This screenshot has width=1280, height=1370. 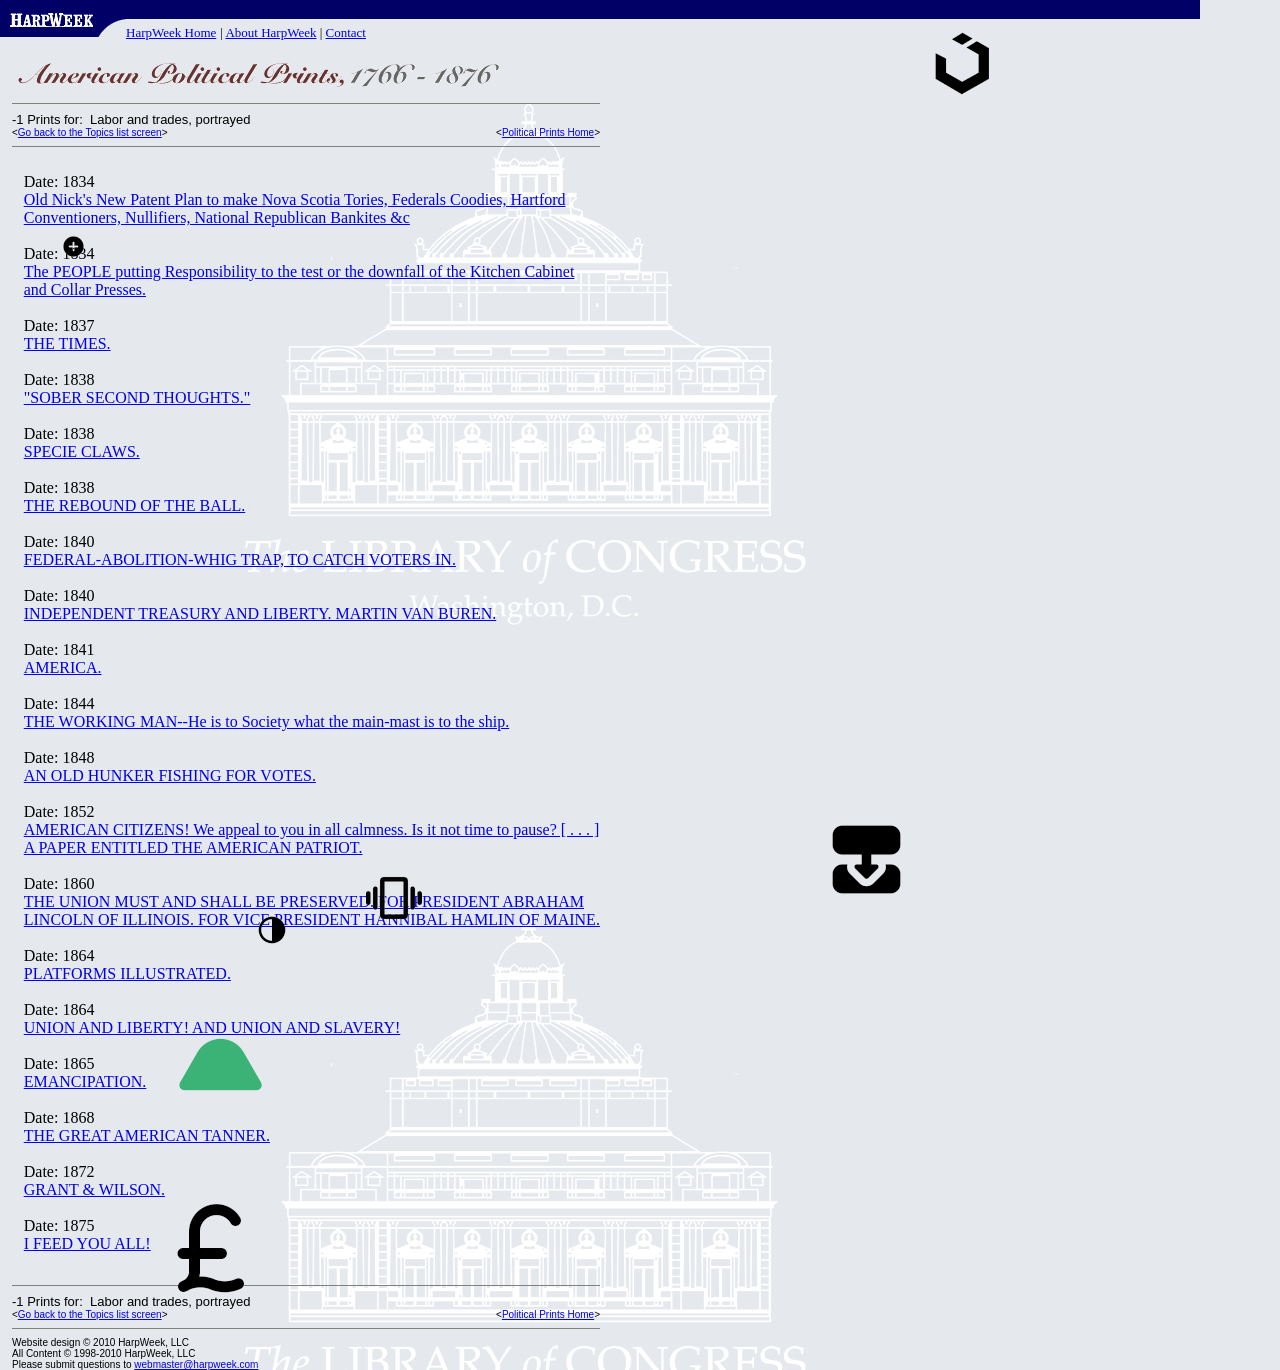 I want to click on enable vibration mode for notifications, so click(x=394, y=898).